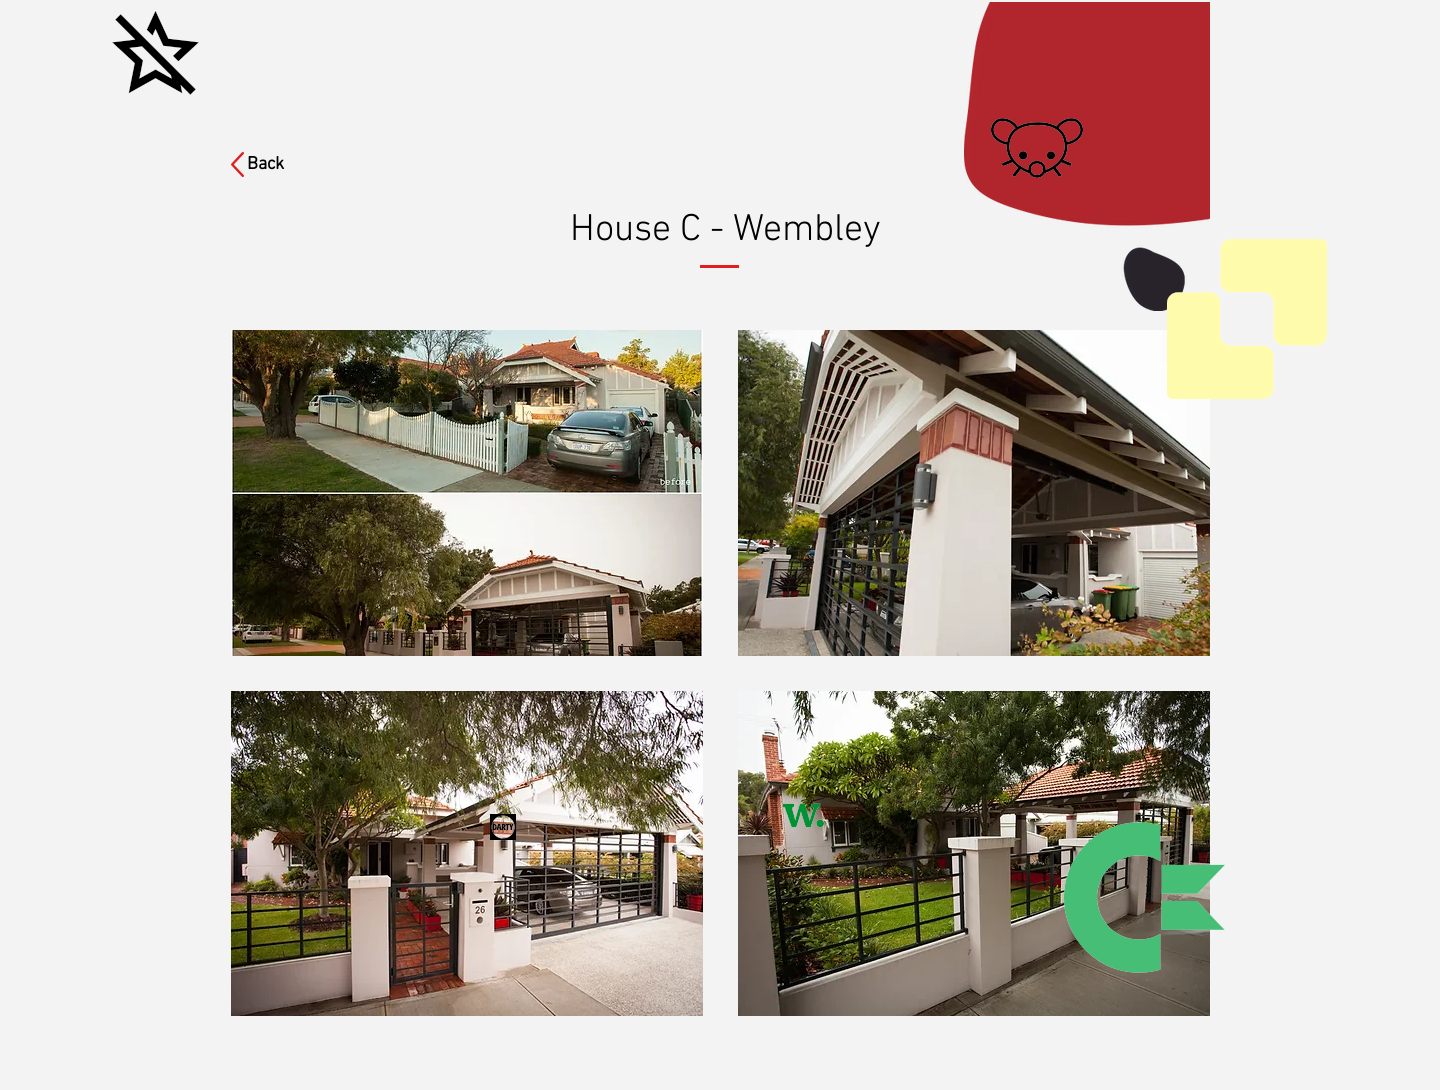 The height and width of the screenshot is (1090, 1440). What do you see at coordinates (503, 827) in the screenshot?
I see `Darty retail store app or website` at bounding box center [503, 827].